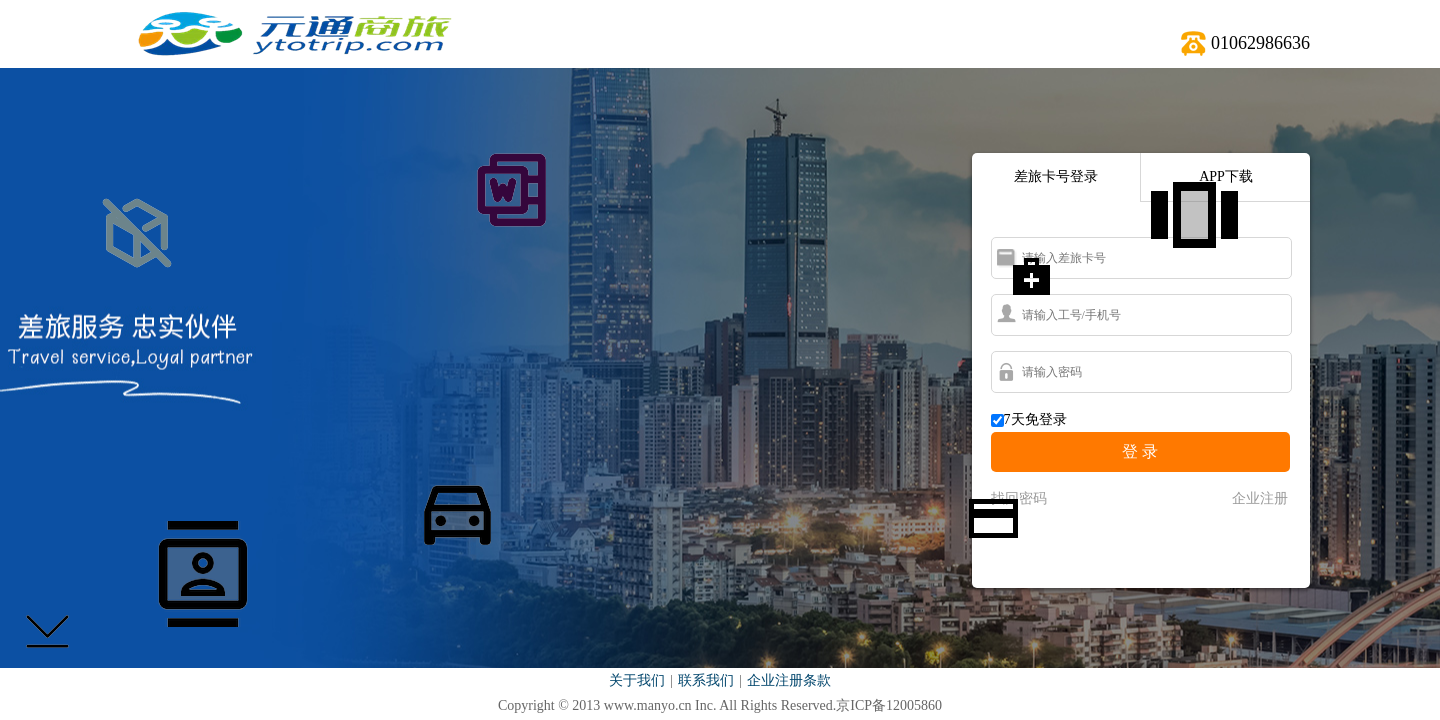 This screenshot has height=720, width=1440. Describe the element at coordinates (515, 190) in the screenshot. I see `open Microsoft Word` at that location.